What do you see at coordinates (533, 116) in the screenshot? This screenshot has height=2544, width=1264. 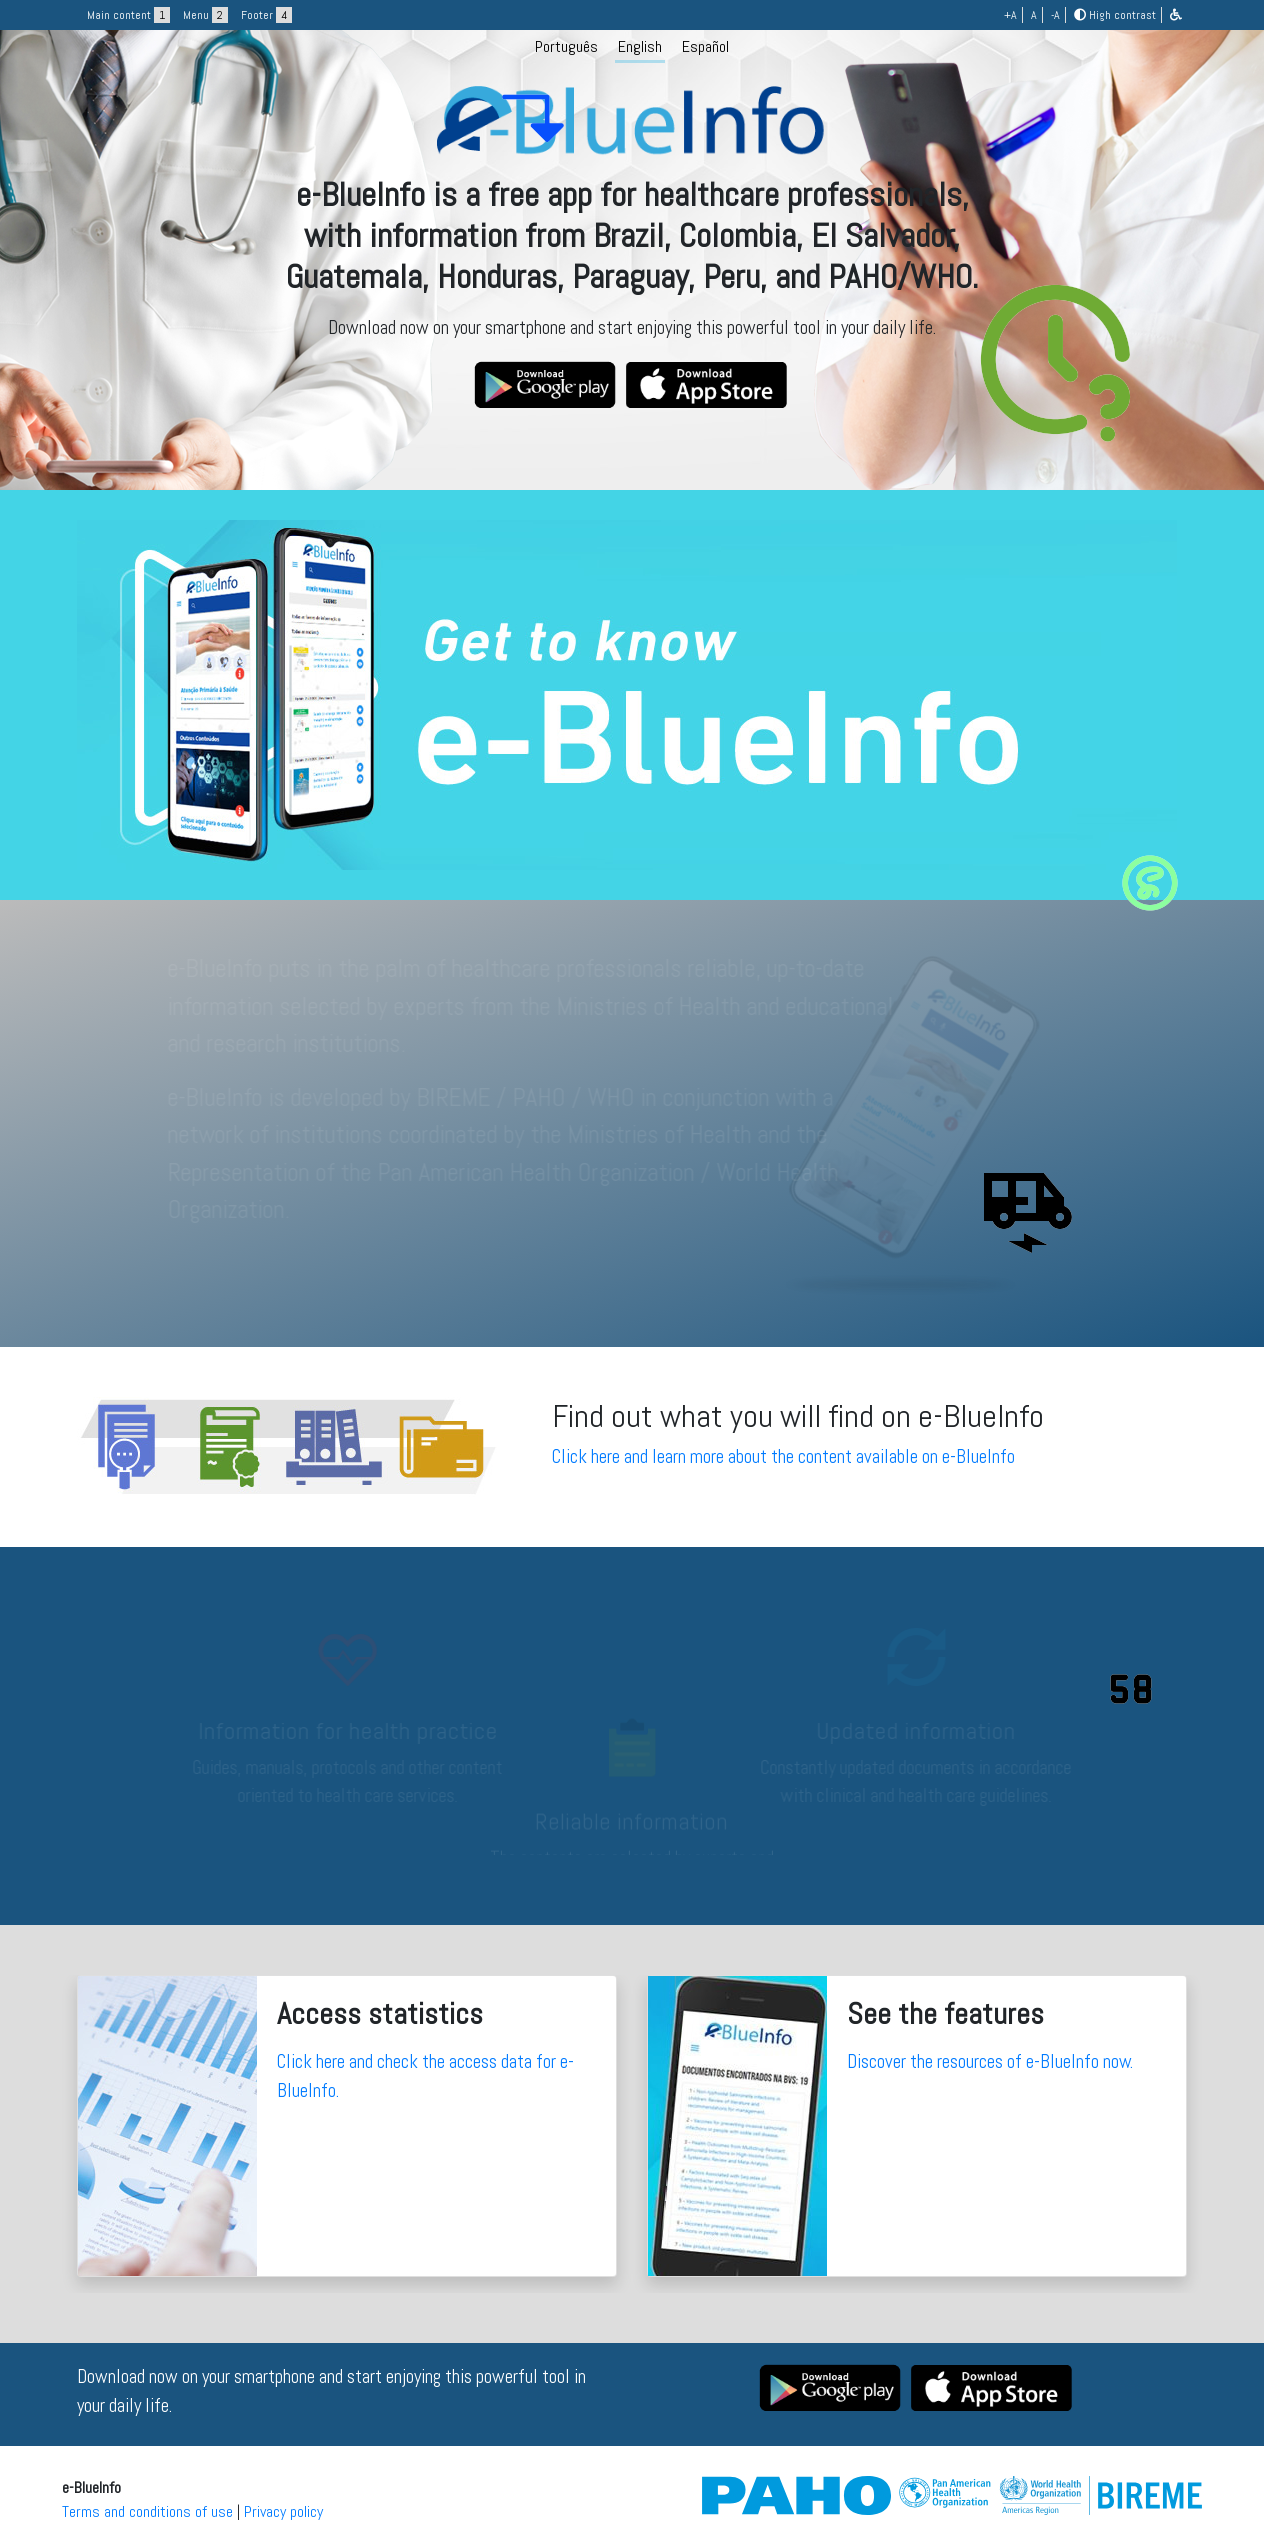 I see `move item right then down` at bounding box center [533, 116].